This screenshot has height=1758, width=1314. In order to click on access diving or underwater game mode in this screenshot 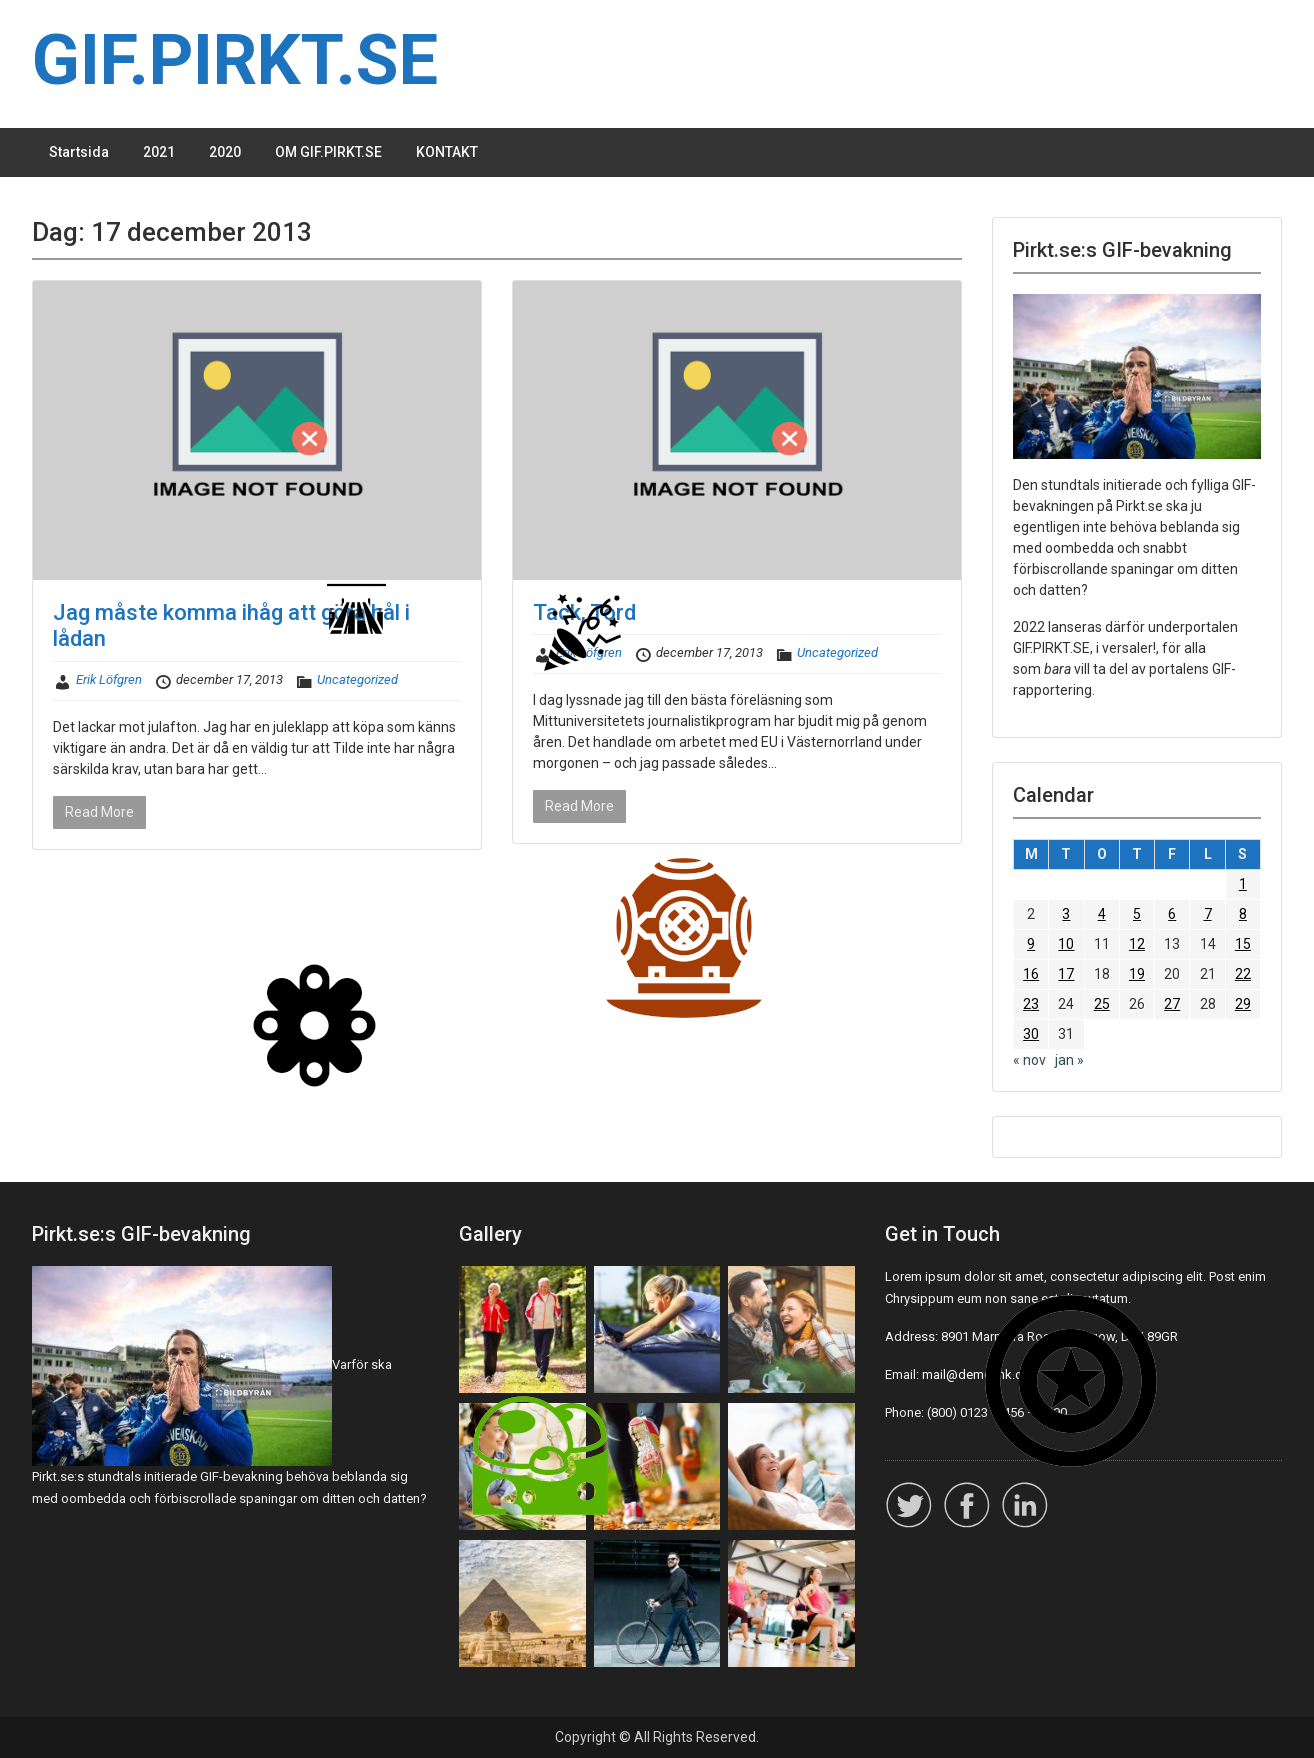, I will do `click(684, 938)`.